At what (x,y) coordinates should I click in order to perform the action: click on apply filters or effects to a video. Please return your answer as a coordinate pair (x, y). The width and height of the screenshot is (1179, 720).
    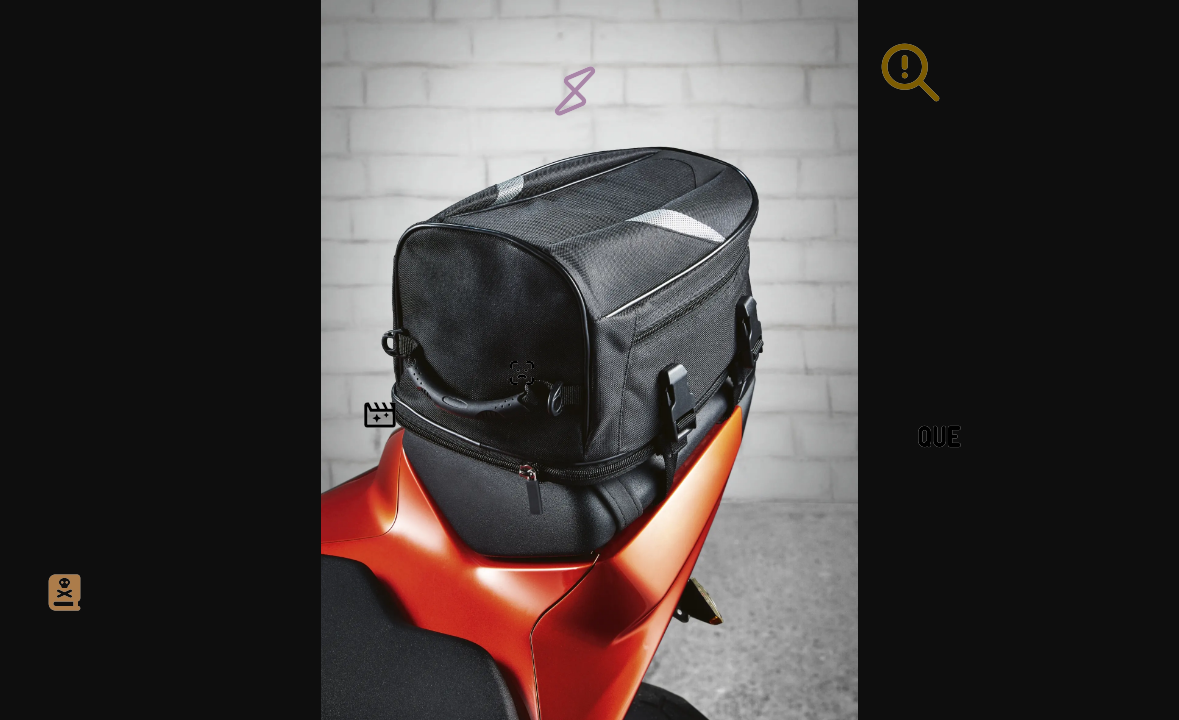
    Looking at the image, I should click on (380, 415).